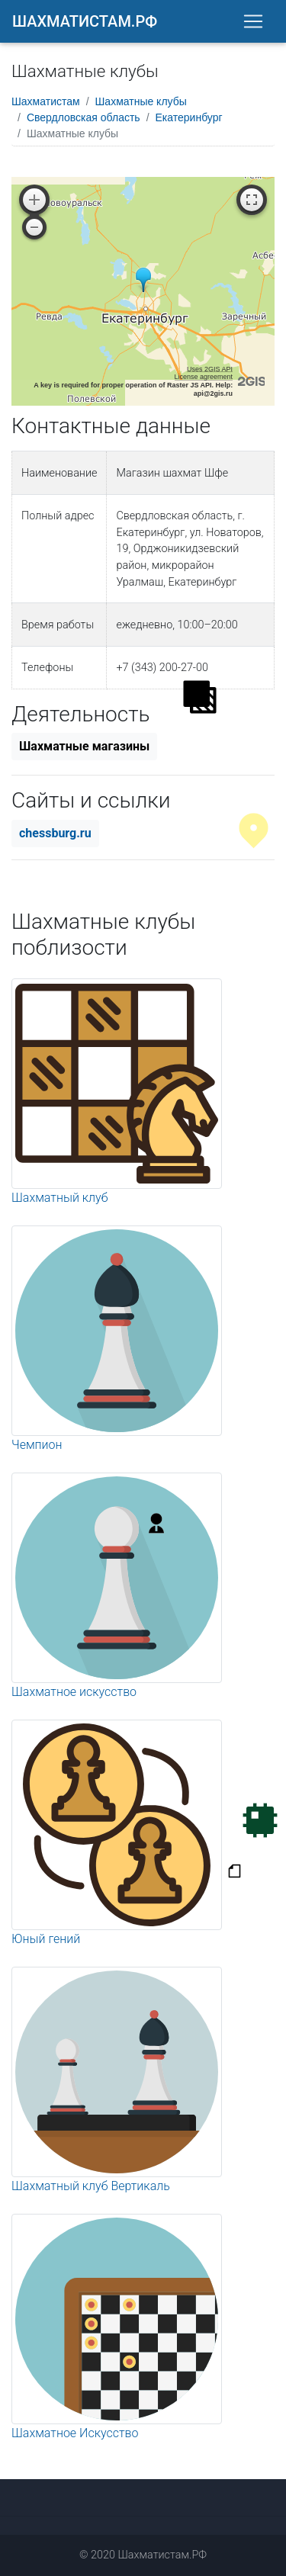  I want to click on view your profile, so click(156, 1524).